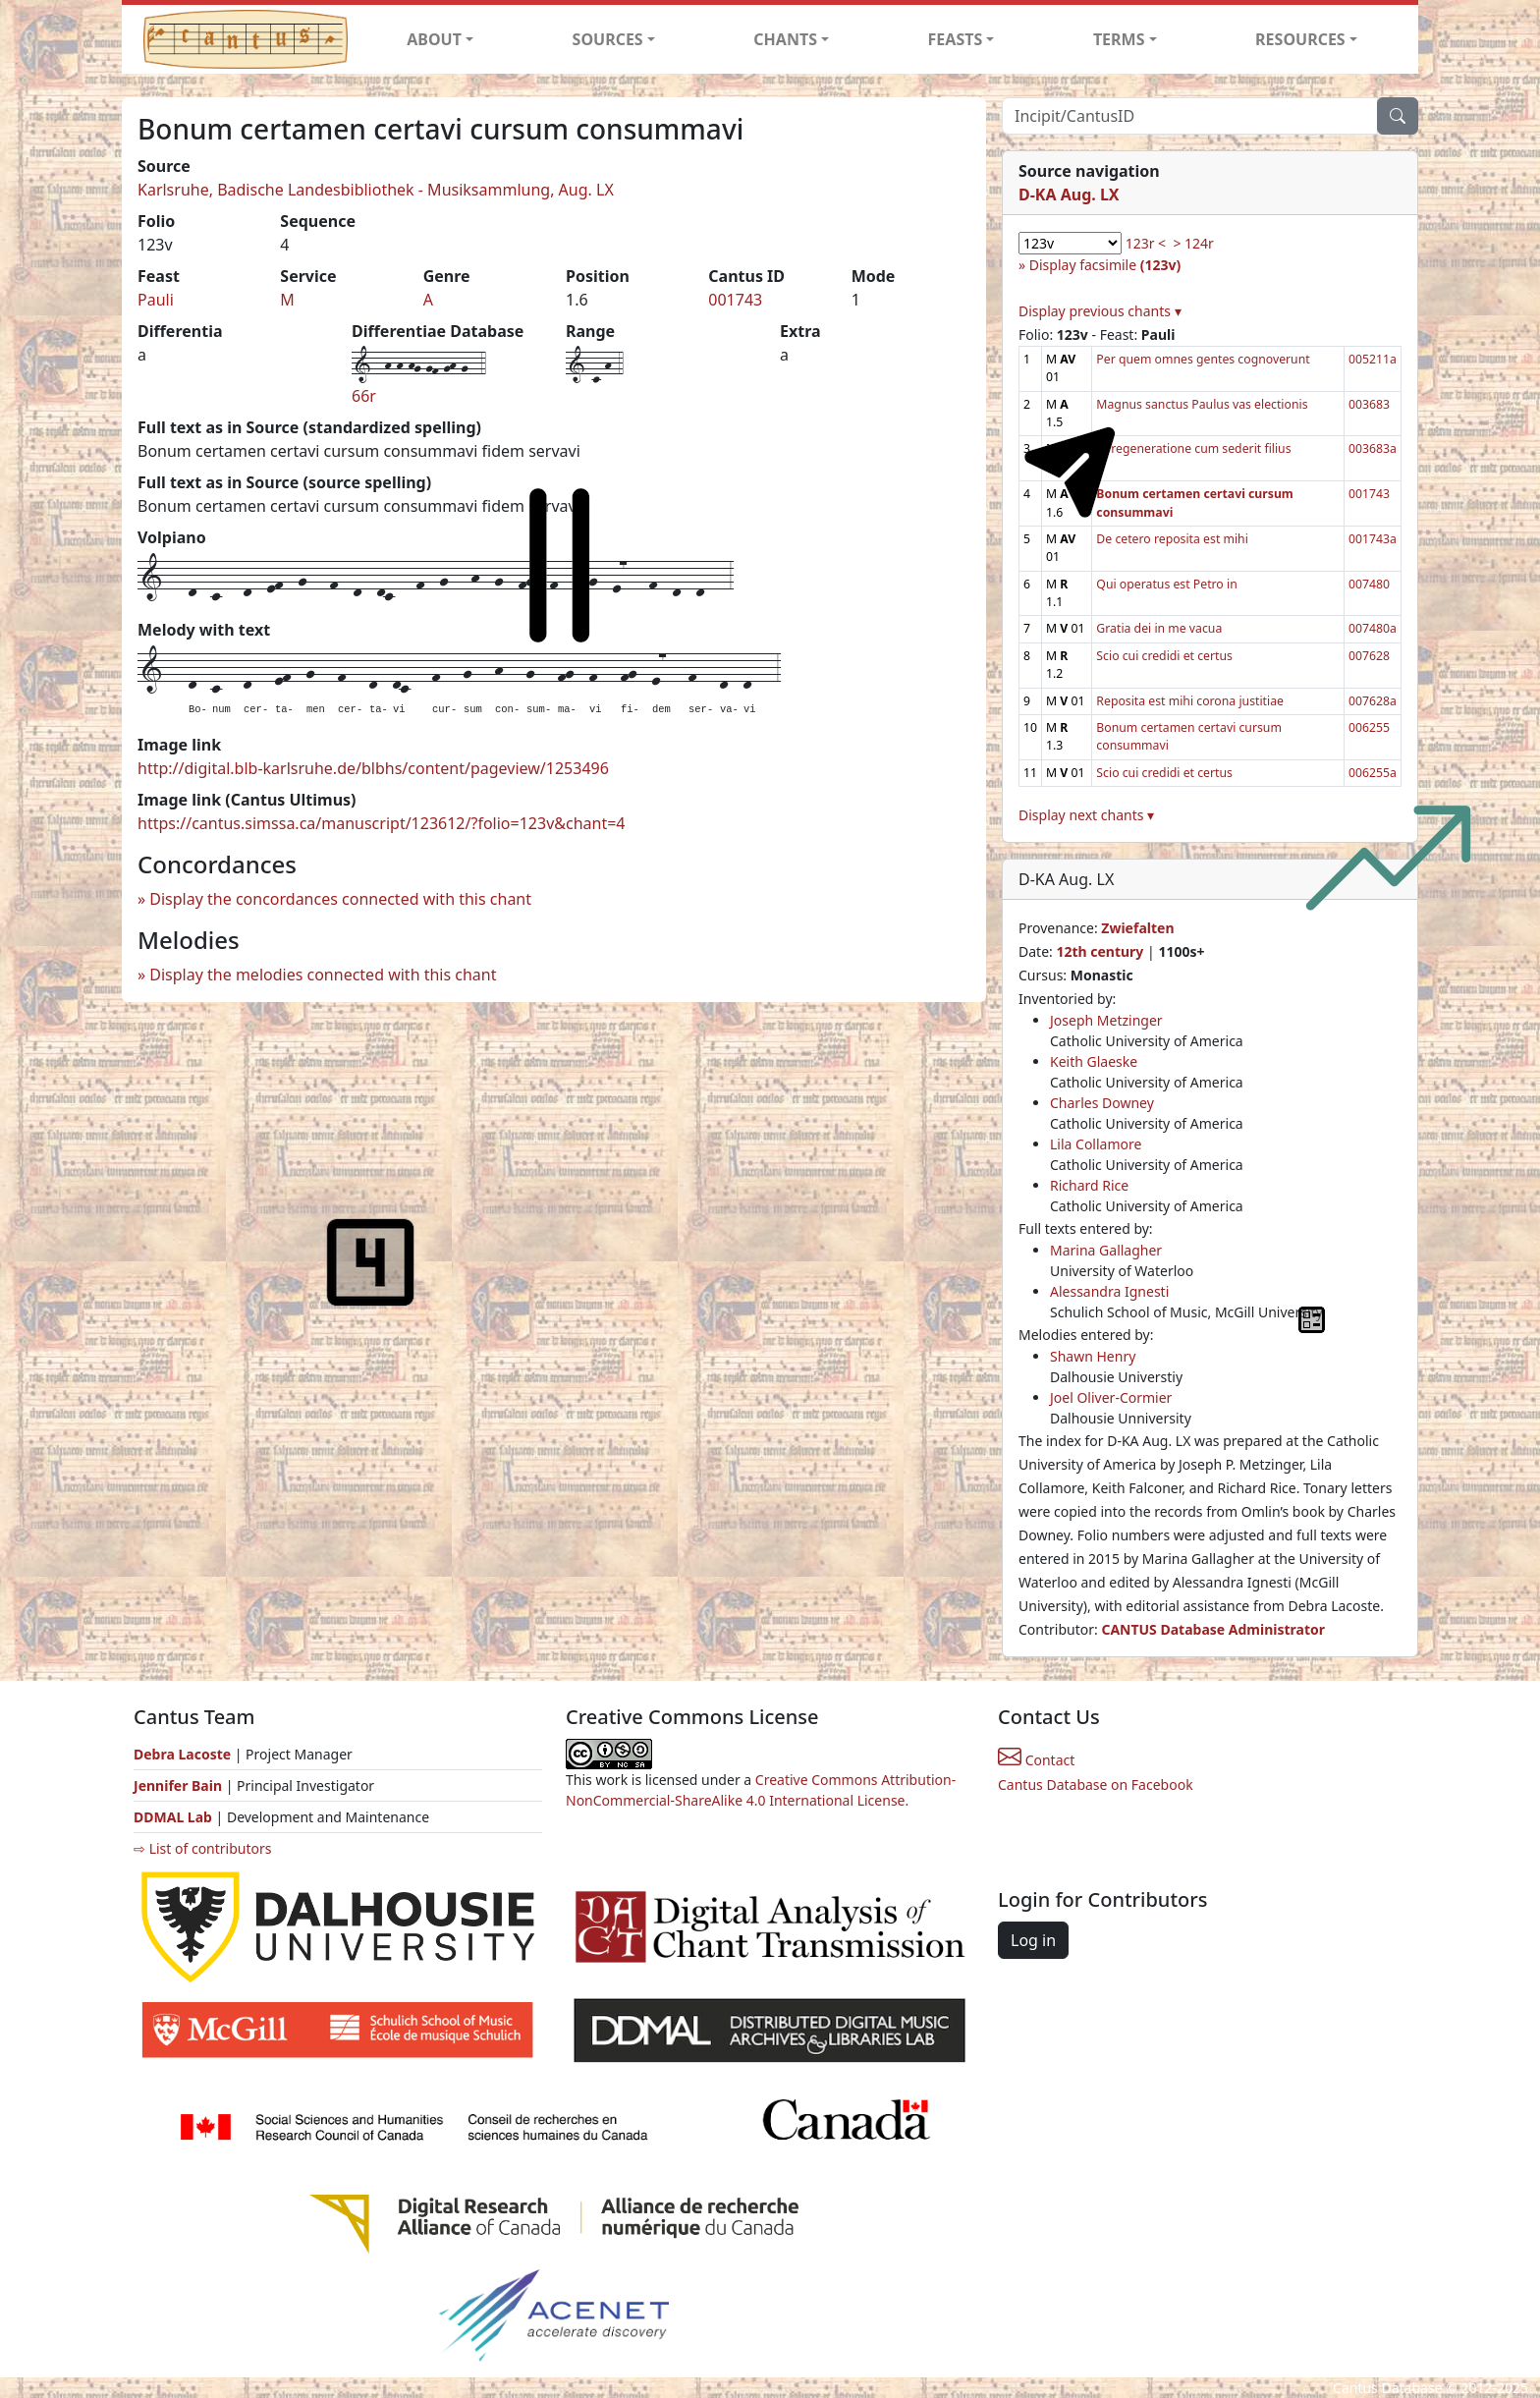  Describe the element at coordinates (1072, 469) in the screenshot. I see `send a message` at that location.